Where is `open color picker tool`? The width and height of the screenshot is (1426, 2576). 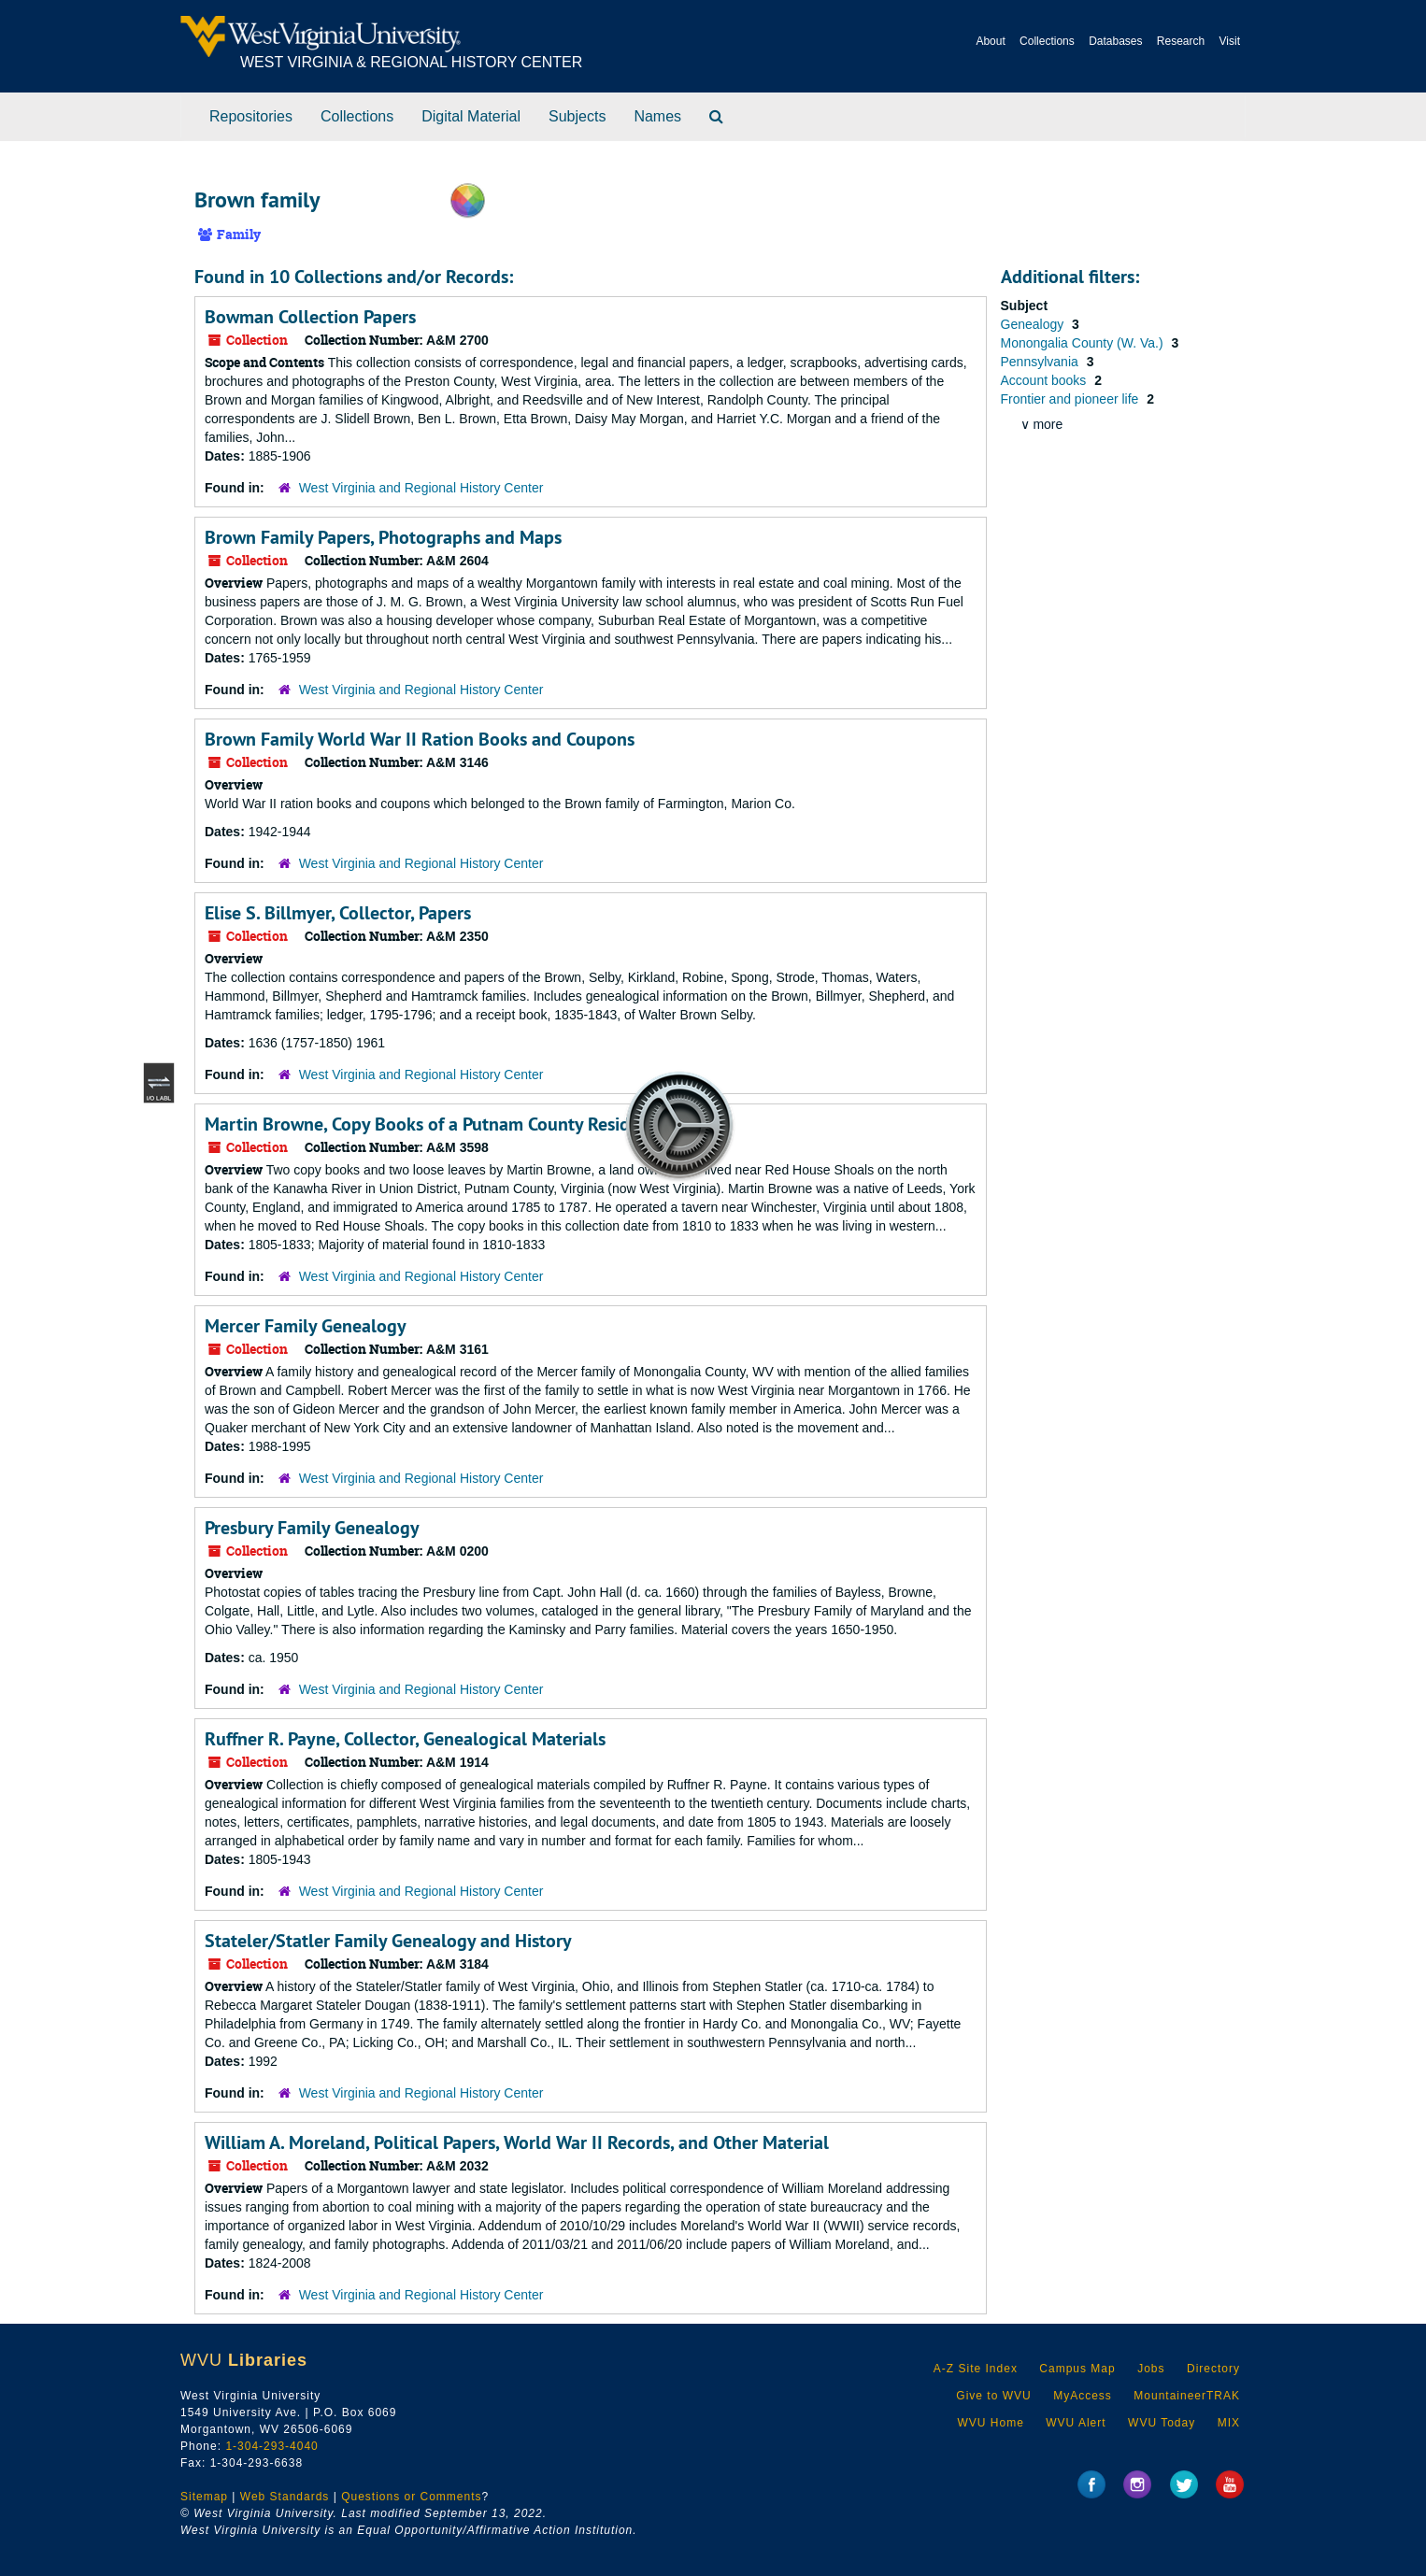 open color picker tool is located at coordinates (467, 200).